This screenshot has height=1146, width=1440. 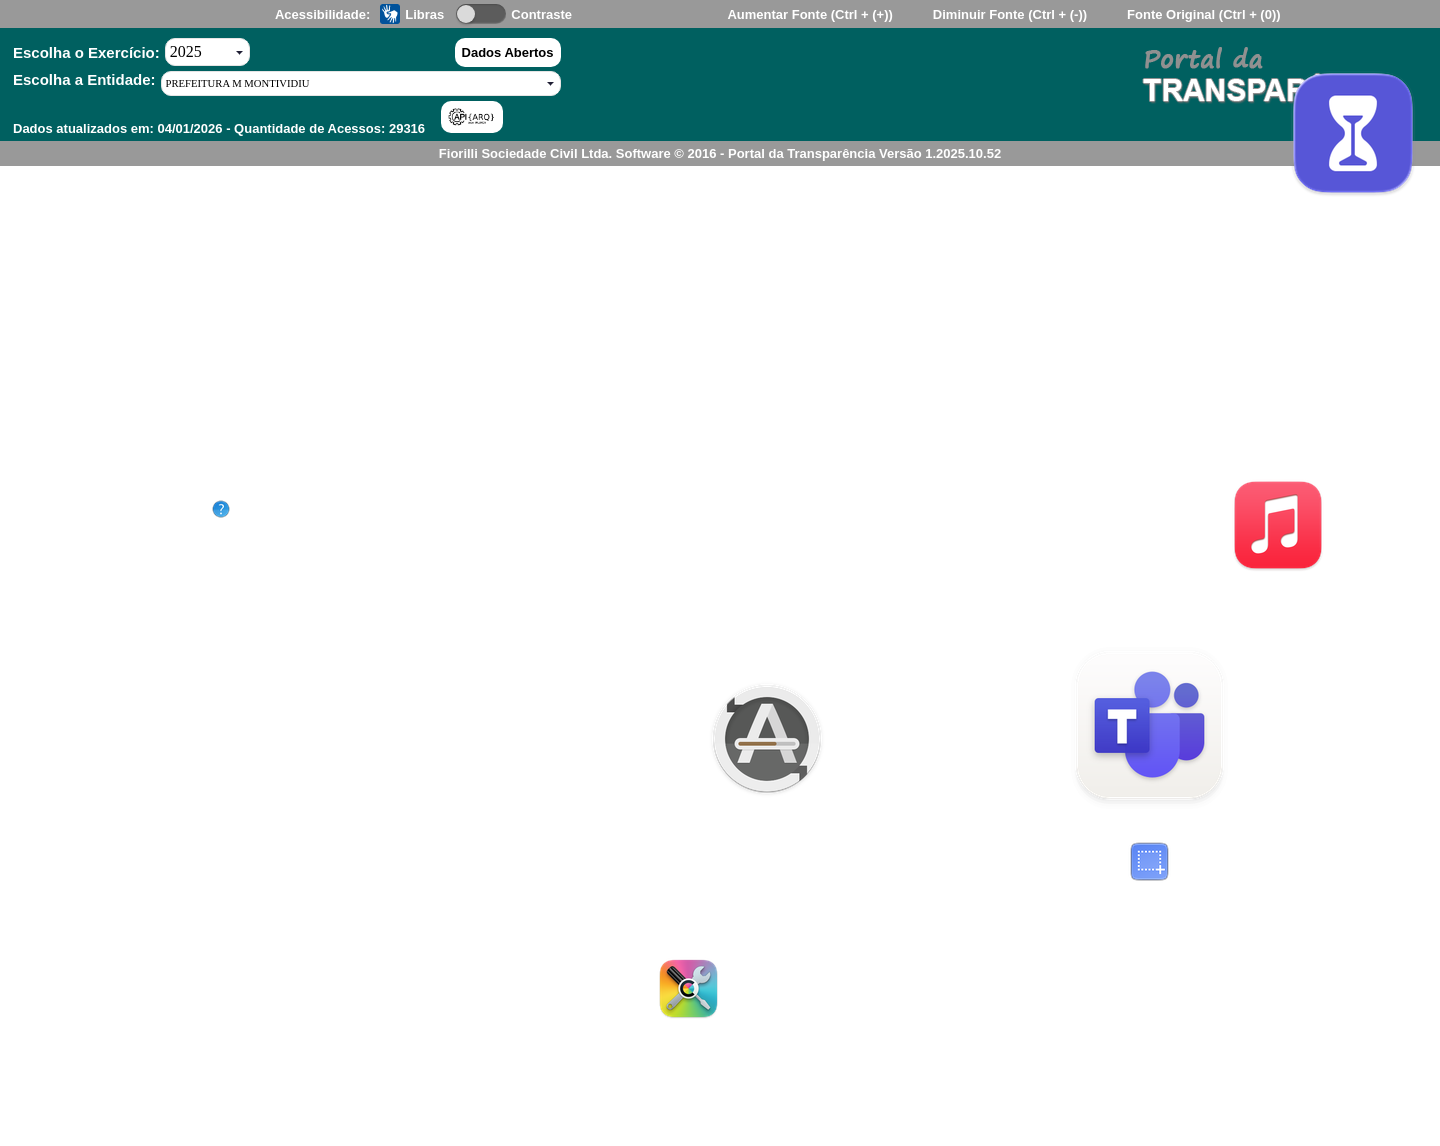 I want to click on open colorsync utility to manage color profiles, so click(x=688, y=988).